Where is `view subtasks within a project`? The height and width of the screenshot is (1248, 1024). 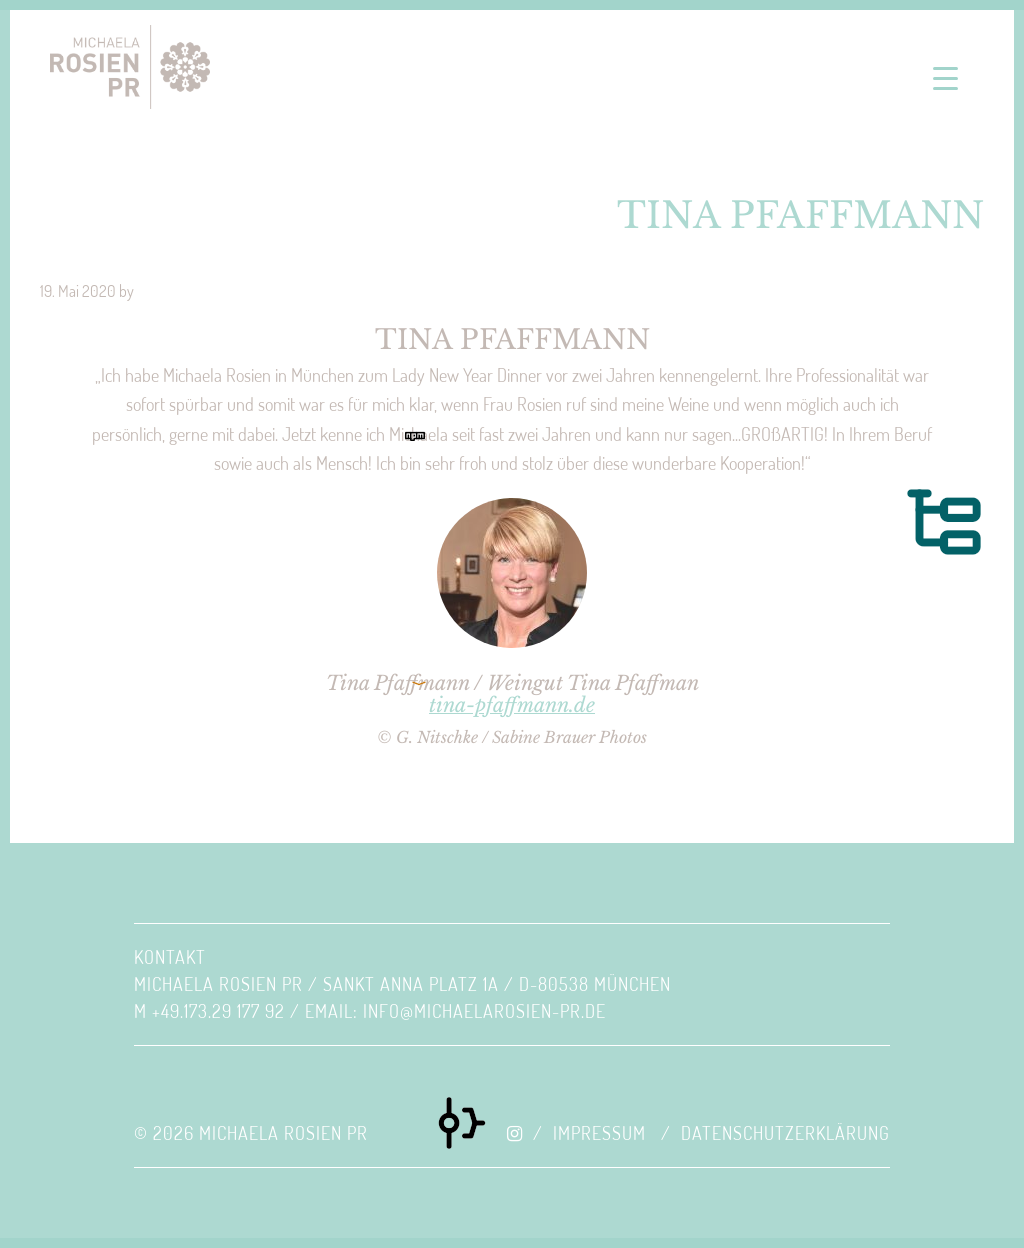 view subtasks within a project is located at coordinates (944, 522).